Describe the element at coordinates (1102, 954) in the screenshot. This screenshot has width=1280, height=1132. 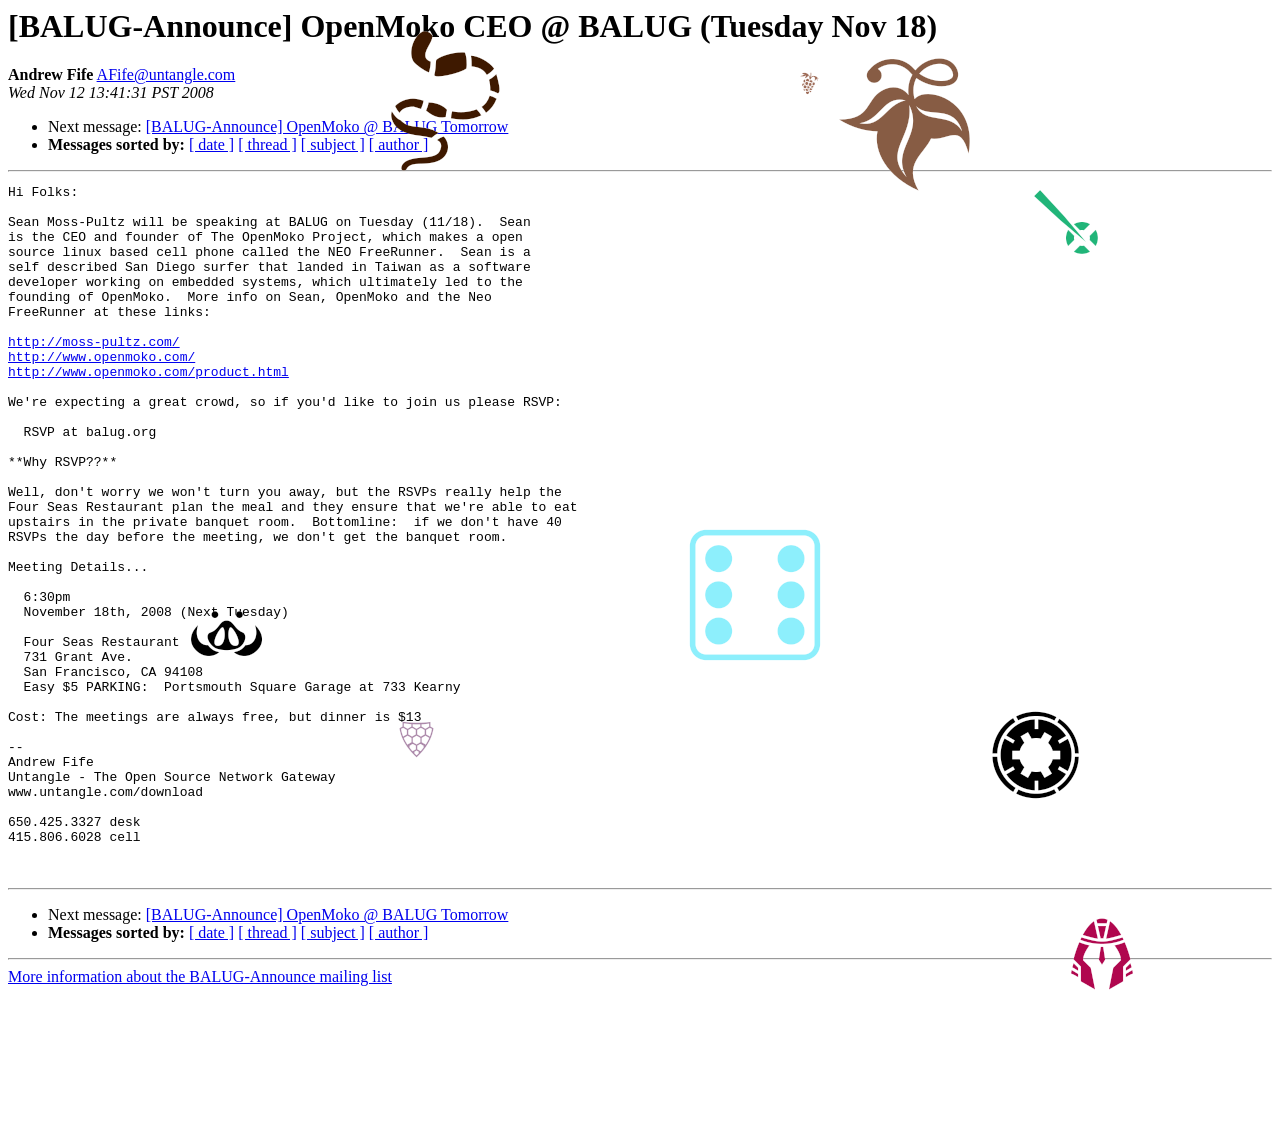
I see `select warlock class or character` at that location.